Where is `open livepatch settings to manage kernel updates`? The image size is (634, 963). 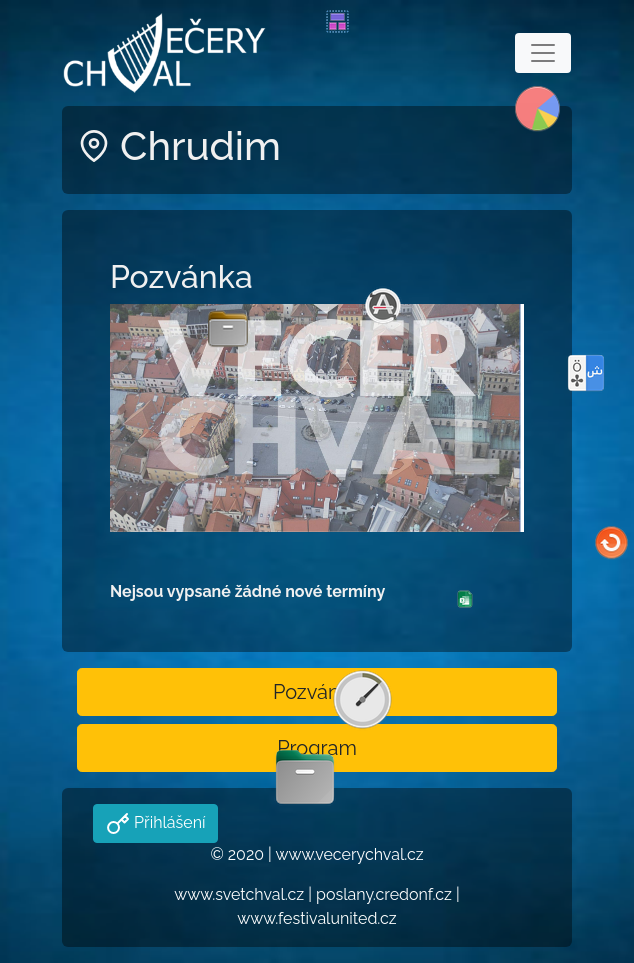 open livepatch settings to manage kernel updates is located at coordinates (611, 542).